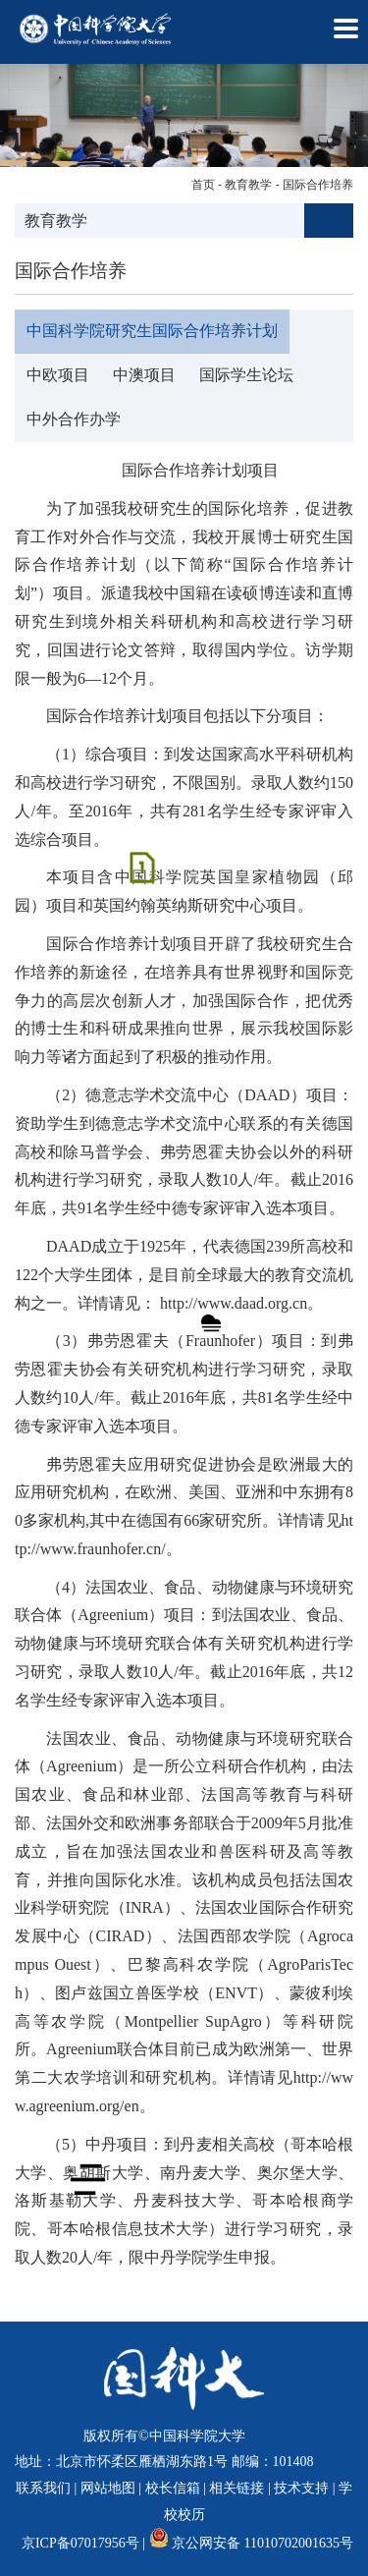 The height and width of the screenshot is (2576, 368). What do you see at coordinates (87, 2179) in the screenshot?
I see `open navigation menu` at bounding box center [87, 2179].